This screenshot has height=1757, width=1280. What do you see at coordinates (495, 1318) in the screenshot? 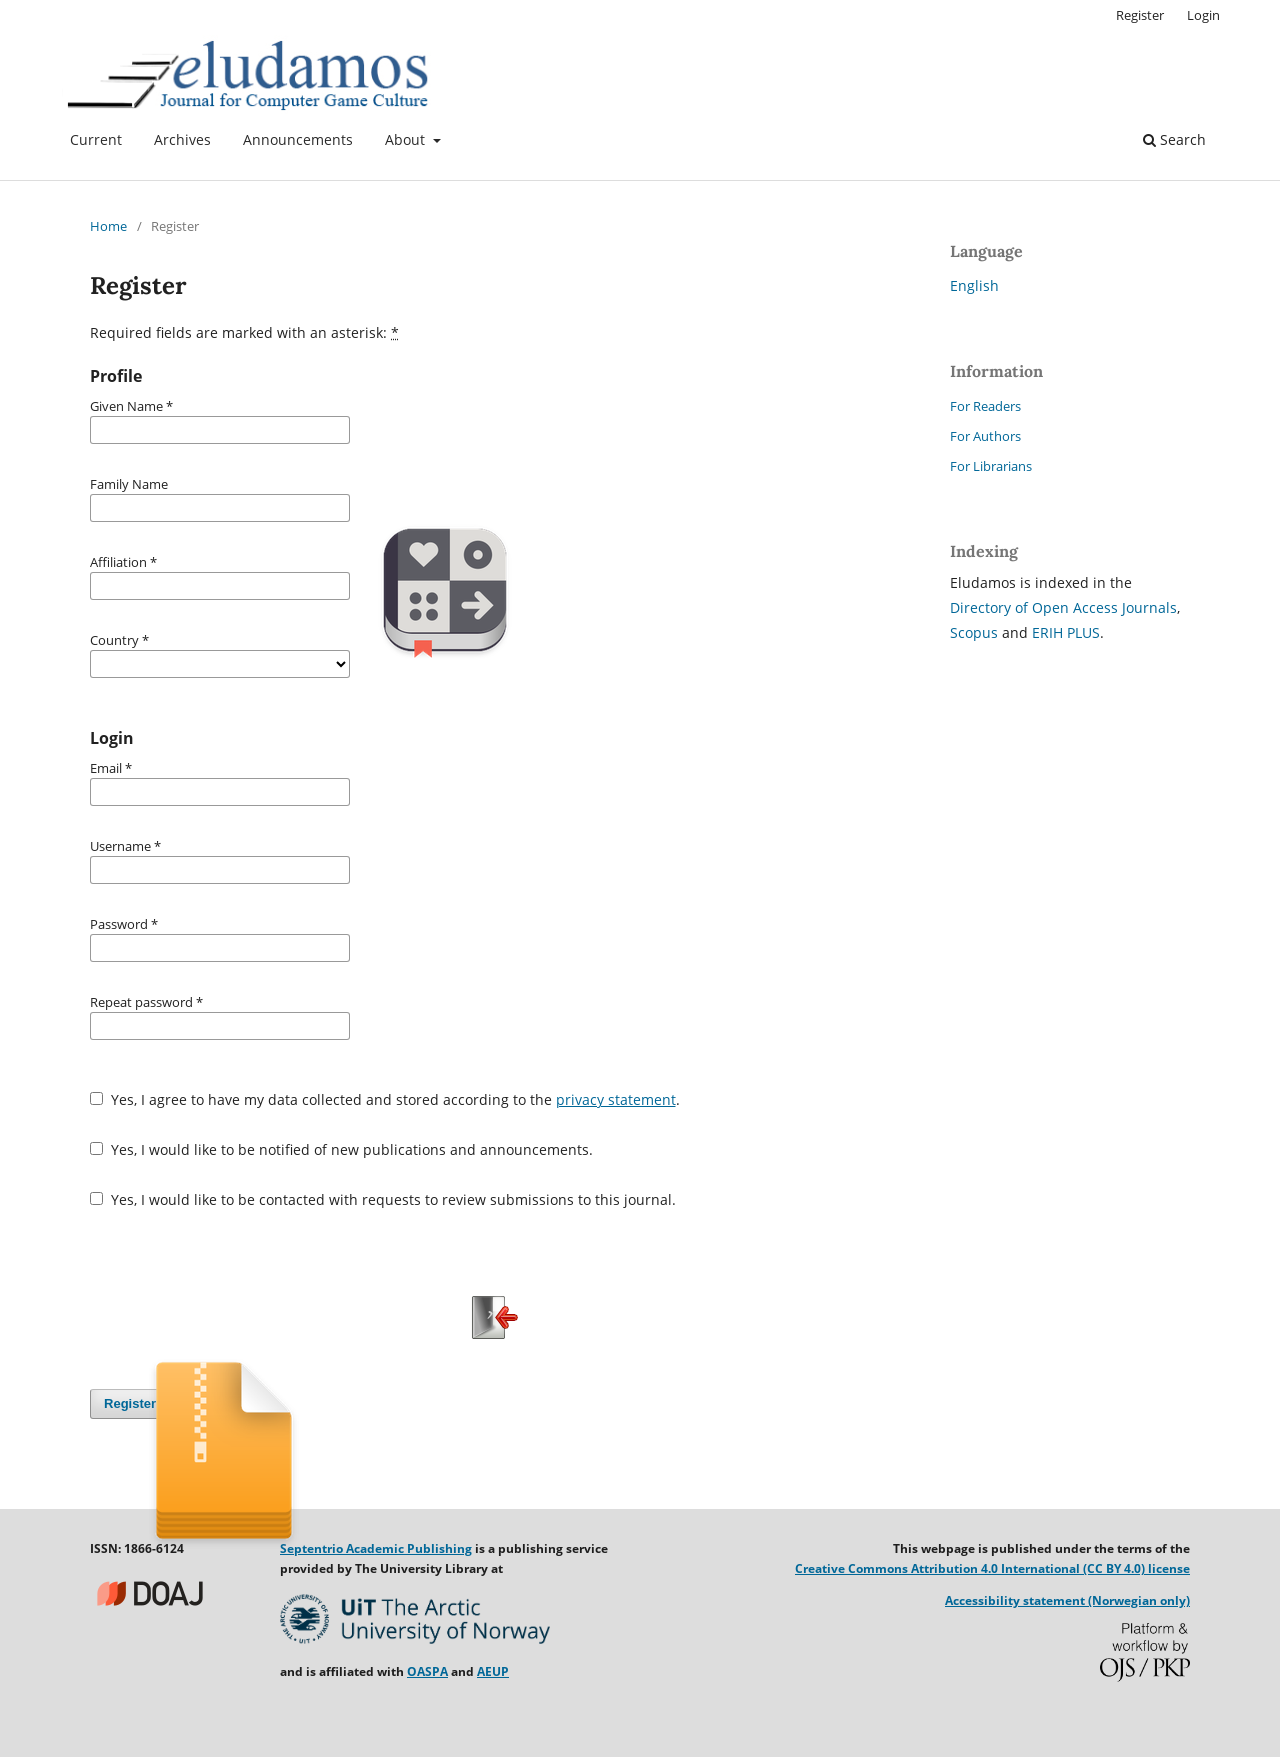
I see `exit or close the application` at bounding box center [495, 1318].